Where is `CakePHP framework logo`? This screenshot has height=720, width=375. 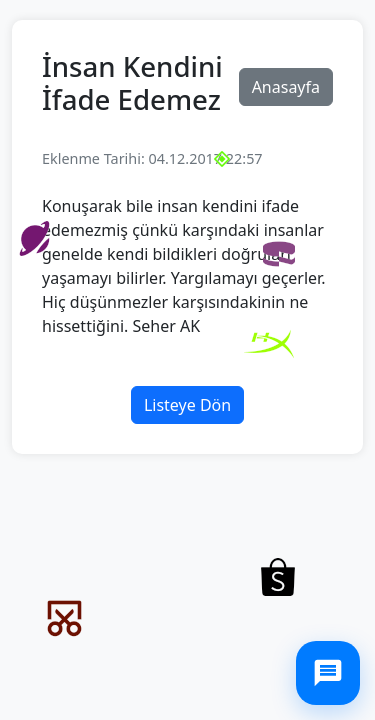 CakePHP framework logo is located at coordinates (279, 254).